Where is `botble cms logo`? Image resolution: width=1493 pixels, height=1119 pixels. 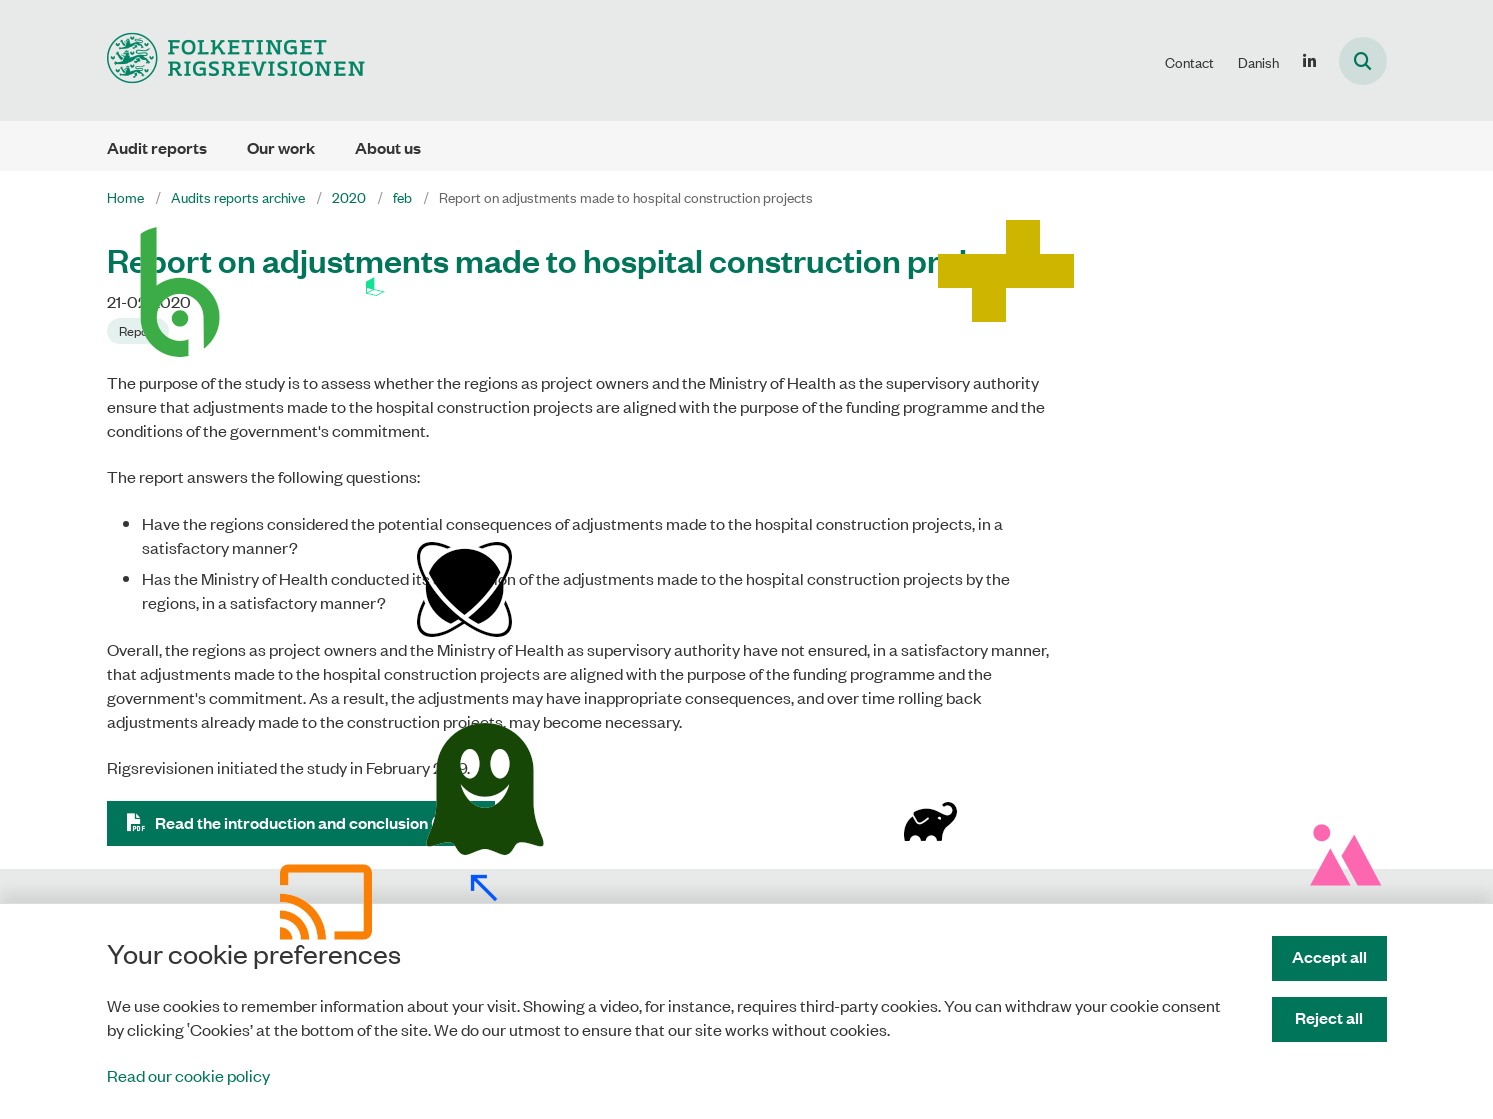 botble cms logo is located at coordinates (180, 292).